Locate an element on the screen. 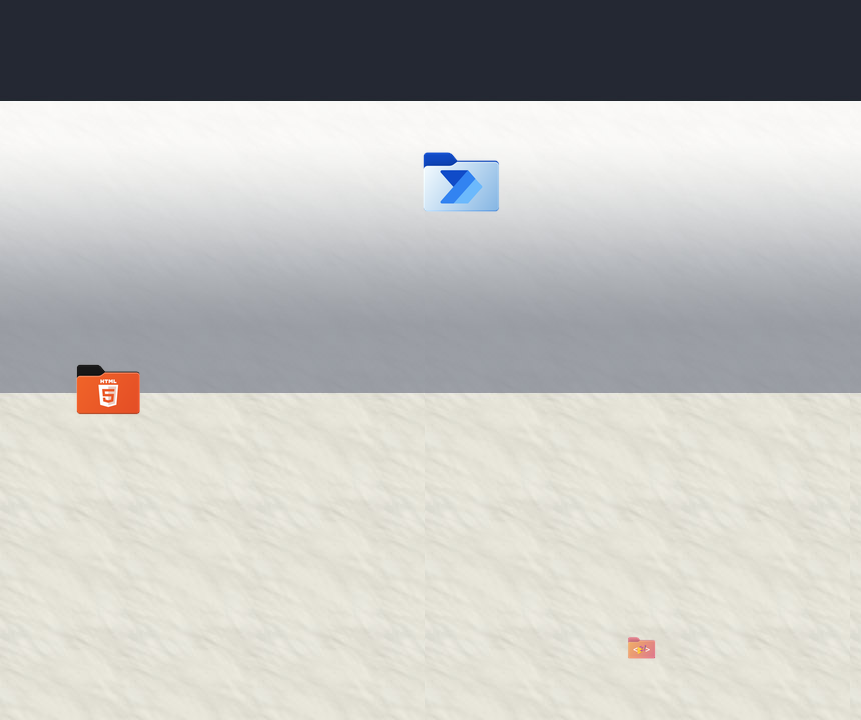 The height and width of the screenshot is (720, 861). folder containing styled-components files is located at coordinates (641, 648).